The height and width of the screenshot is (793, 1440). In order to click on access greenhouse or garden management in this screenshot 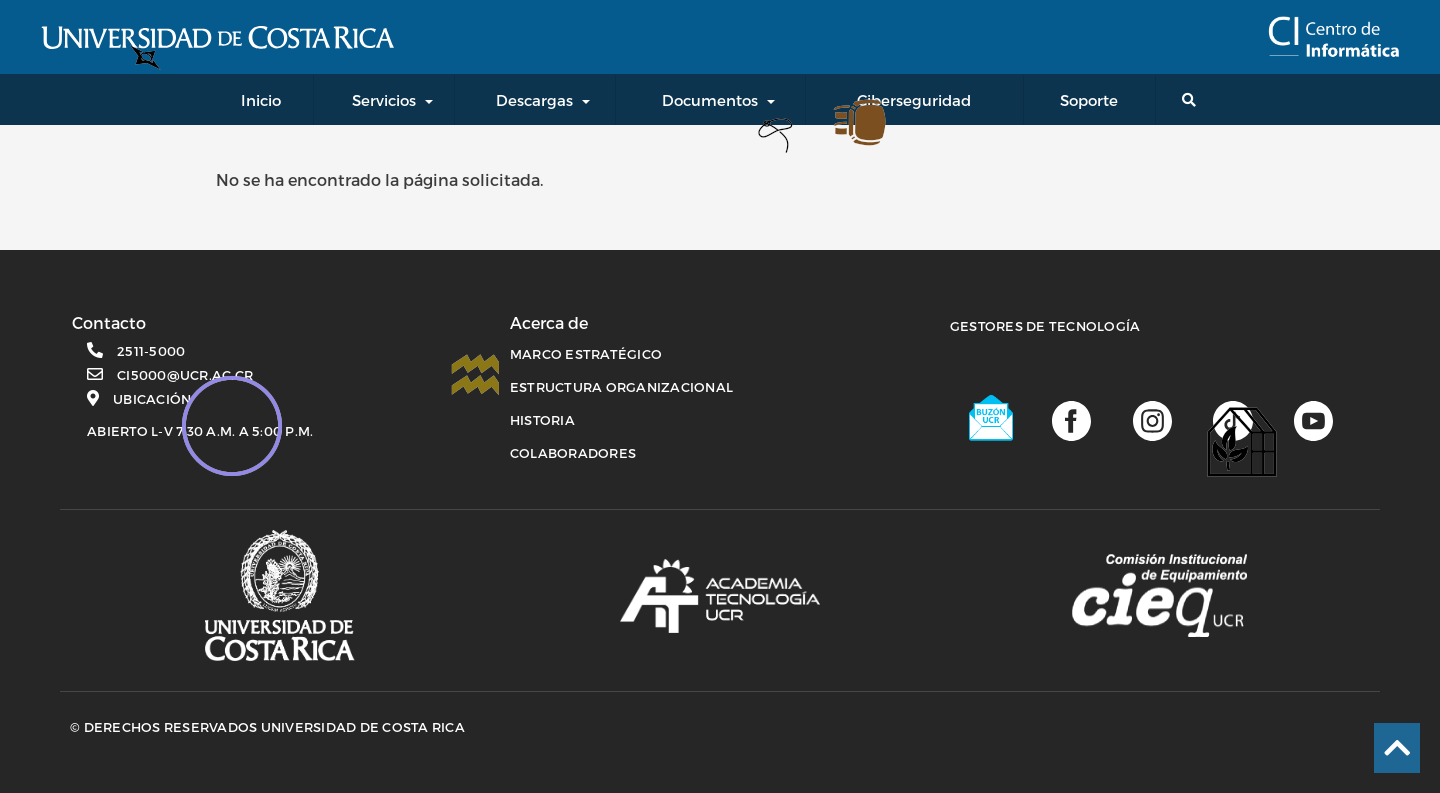, I will do `click(1242, 442)`.